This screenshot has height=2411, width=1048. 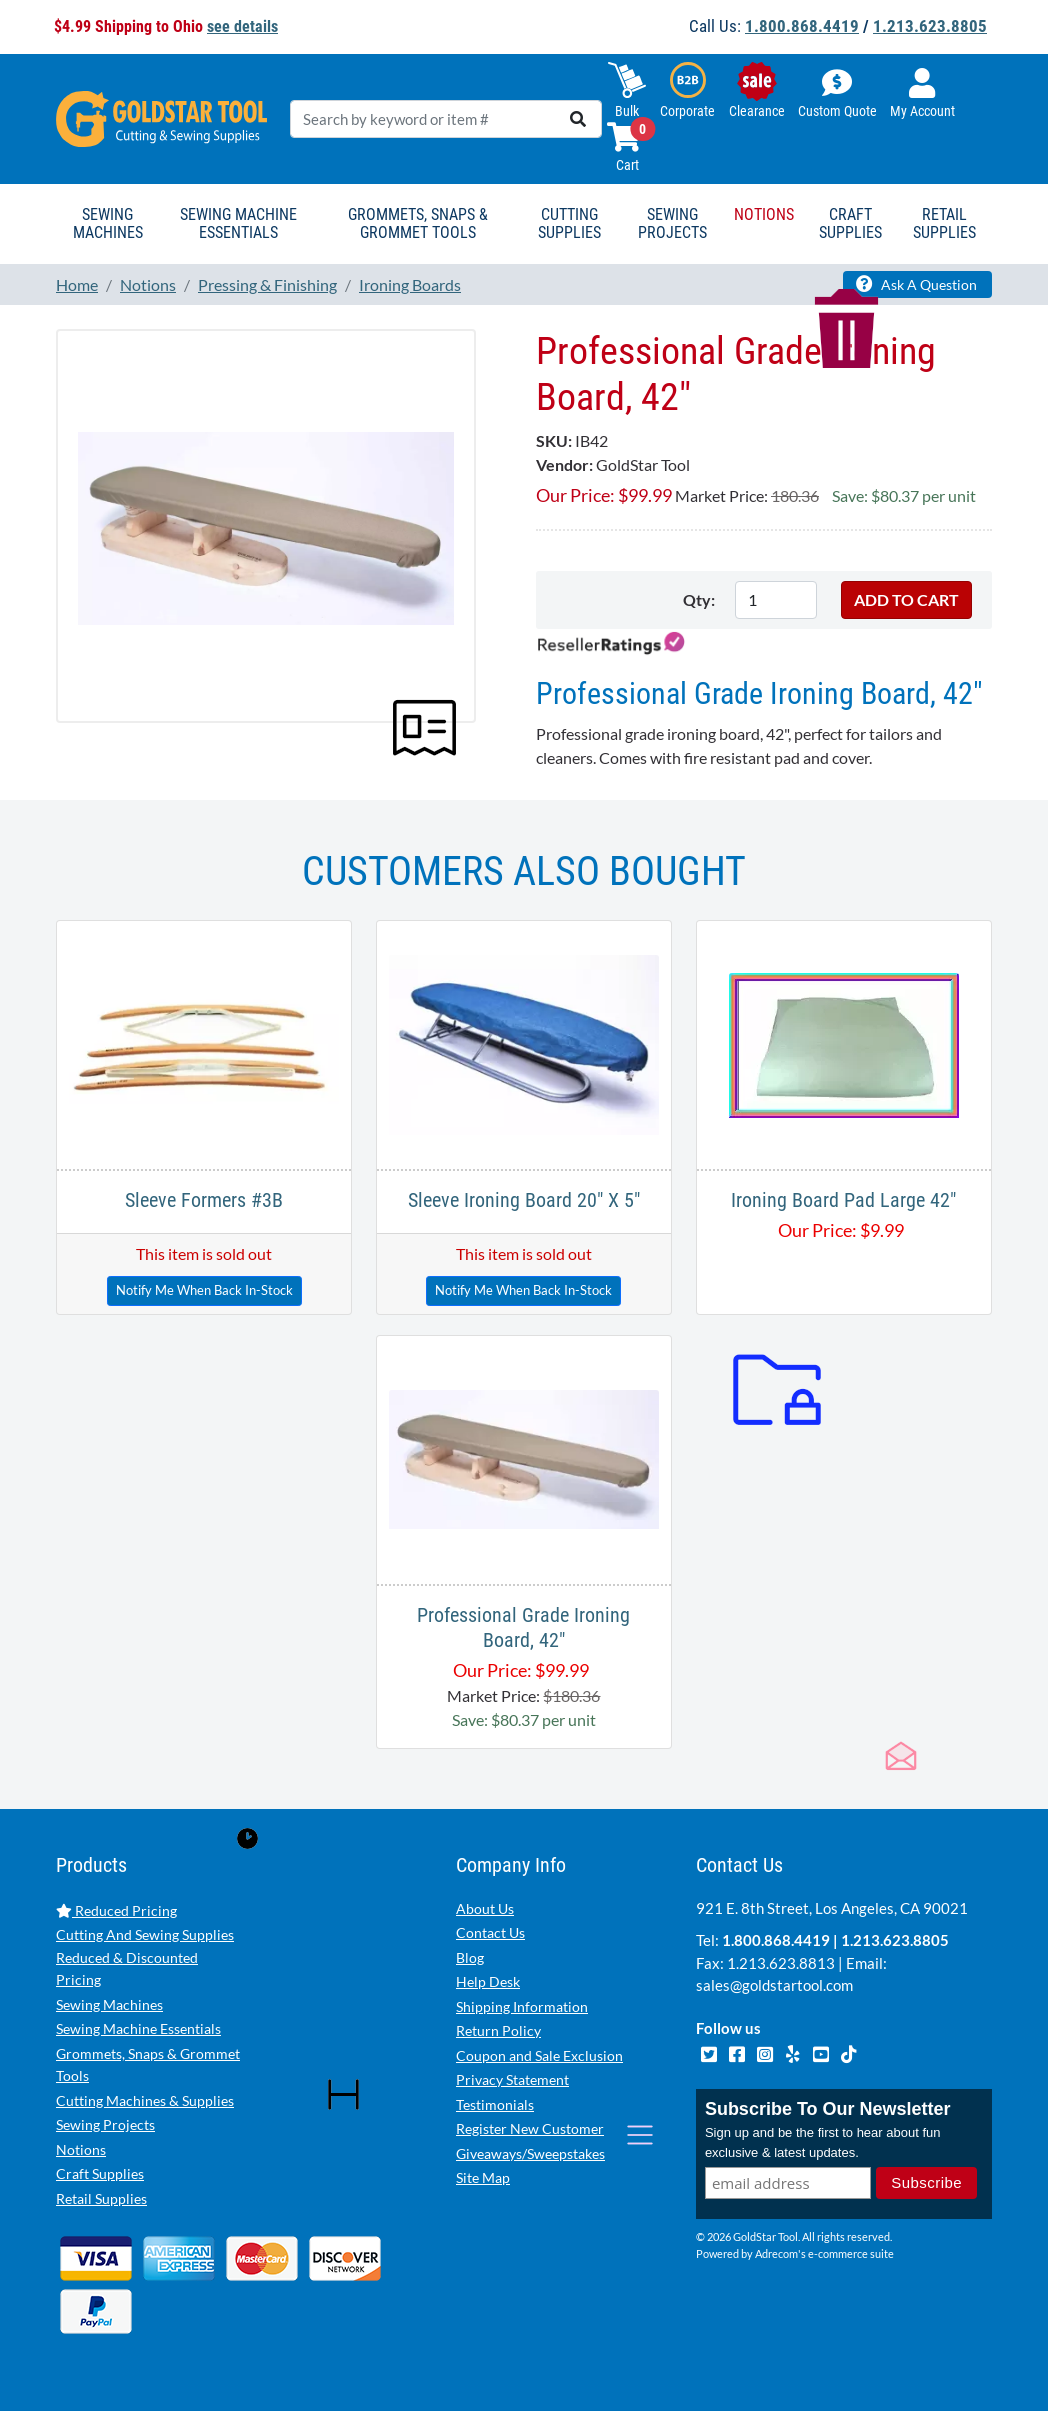 What do you see at coordinates (777, 1388) in the screenshot?
I see `access a password-protected folder` at bounding box center [777, 1388].